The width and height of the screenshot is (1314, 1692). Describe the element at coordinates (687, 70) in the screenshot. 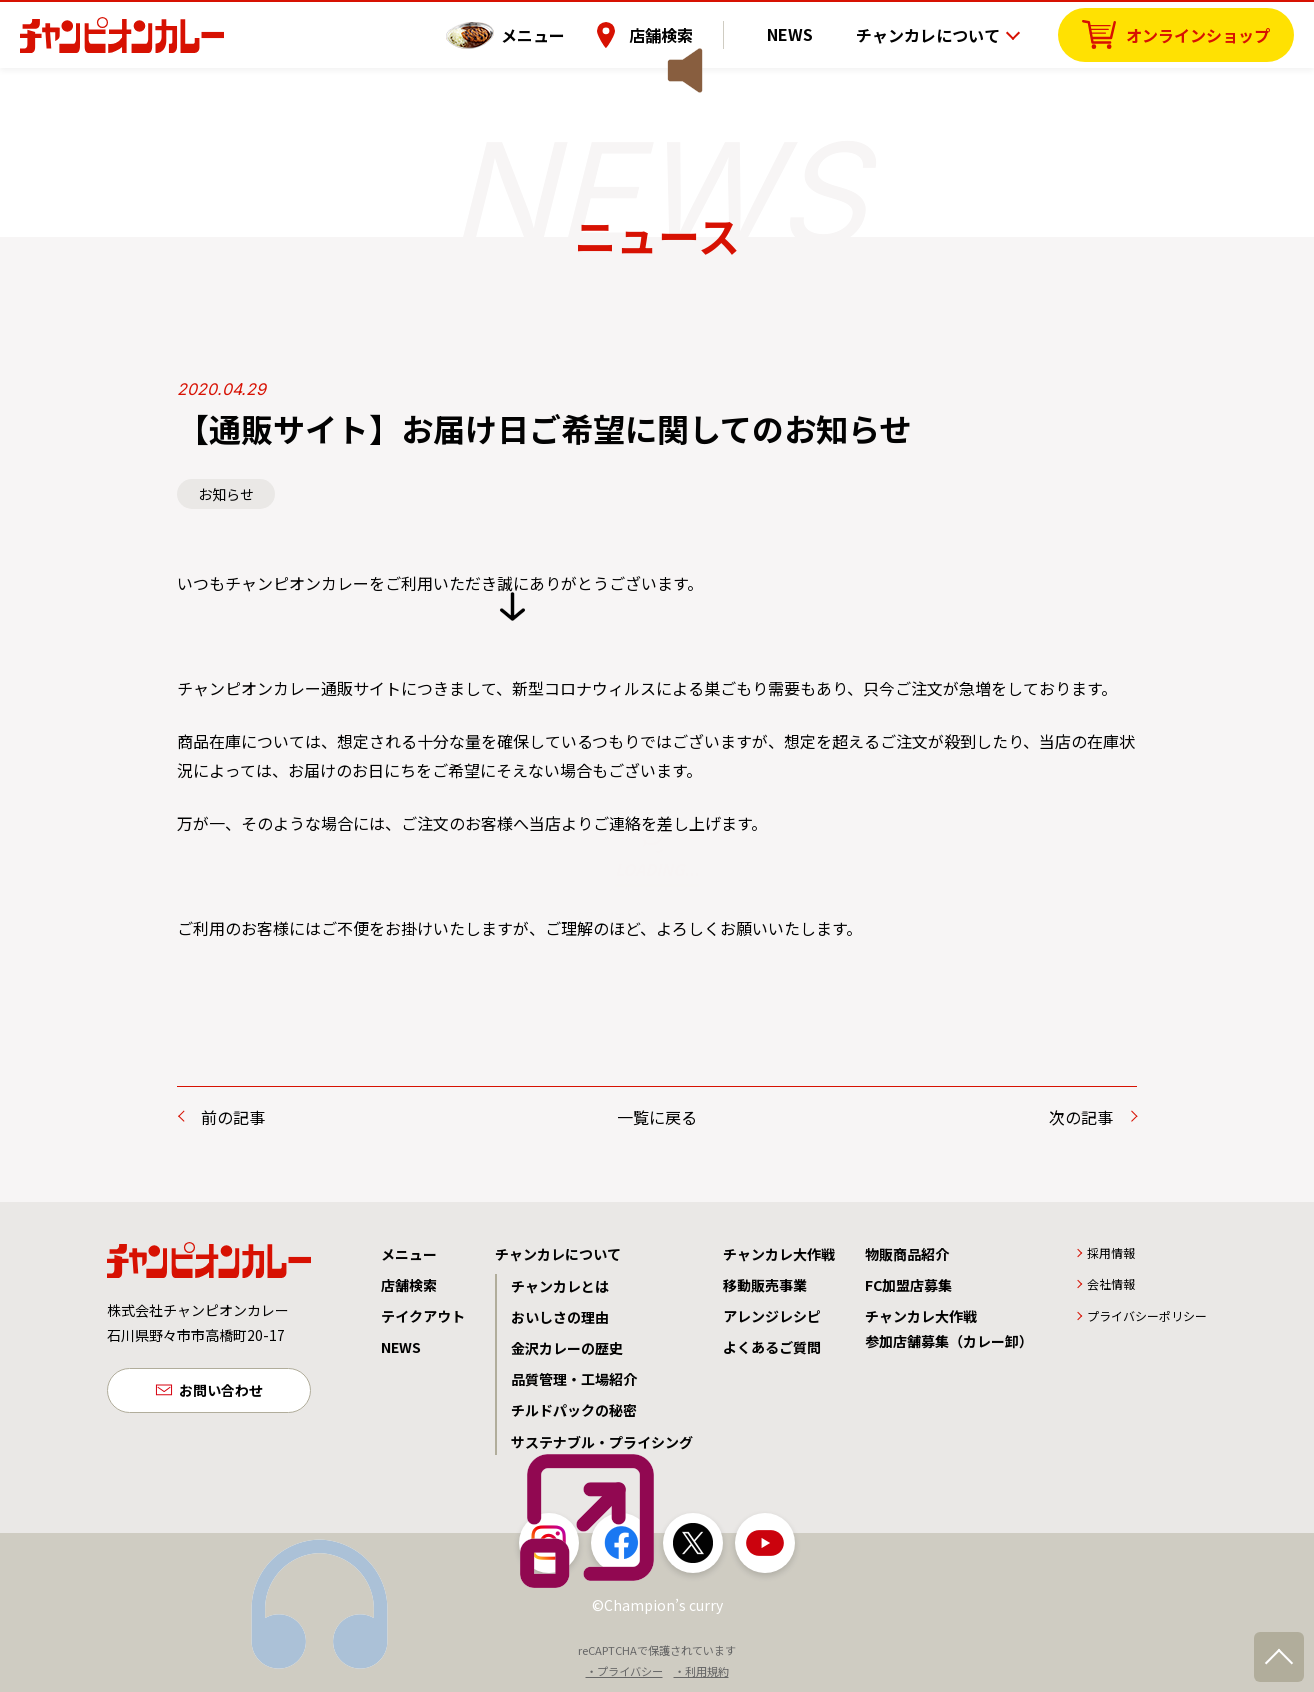

I see `mute or unmute audio` at that location.